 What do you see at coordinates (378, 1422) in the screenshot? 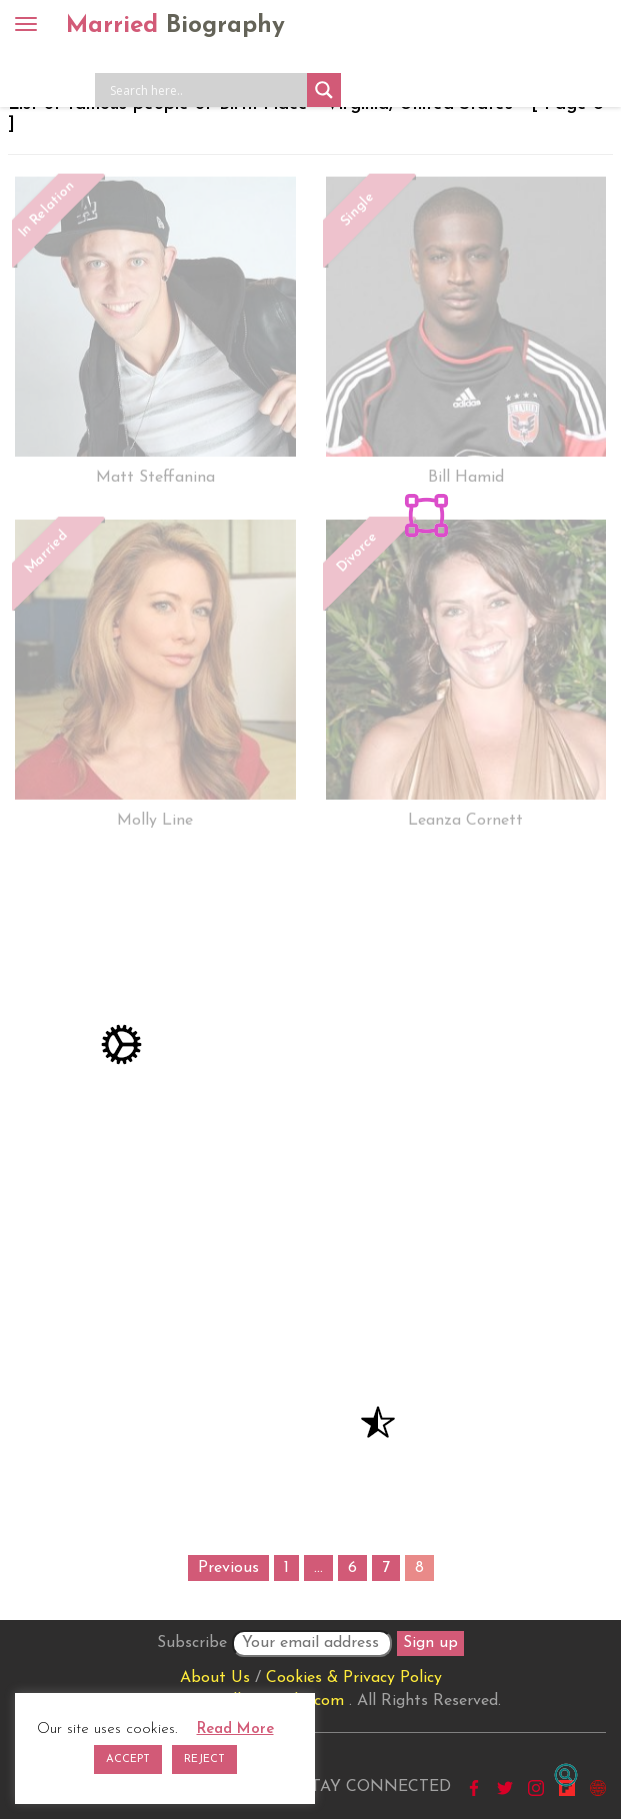
I see `indicates a partial or half-star rating` at bounding box center [378, 1422].